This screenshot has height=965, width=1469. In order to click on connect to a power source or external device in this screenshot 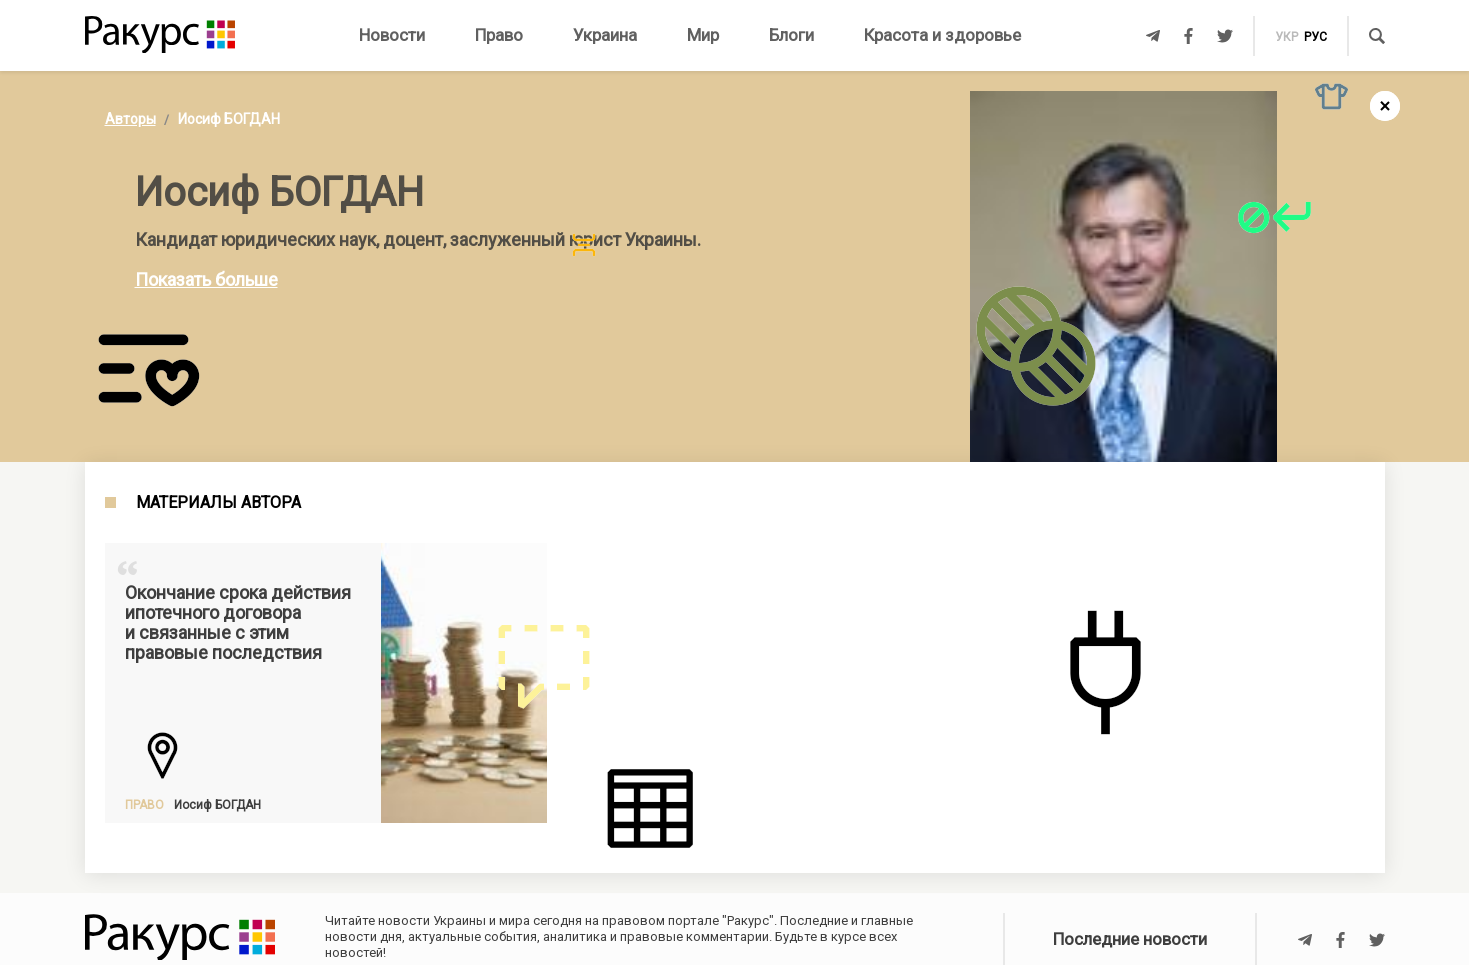, I will do `click(1105, 672)`.